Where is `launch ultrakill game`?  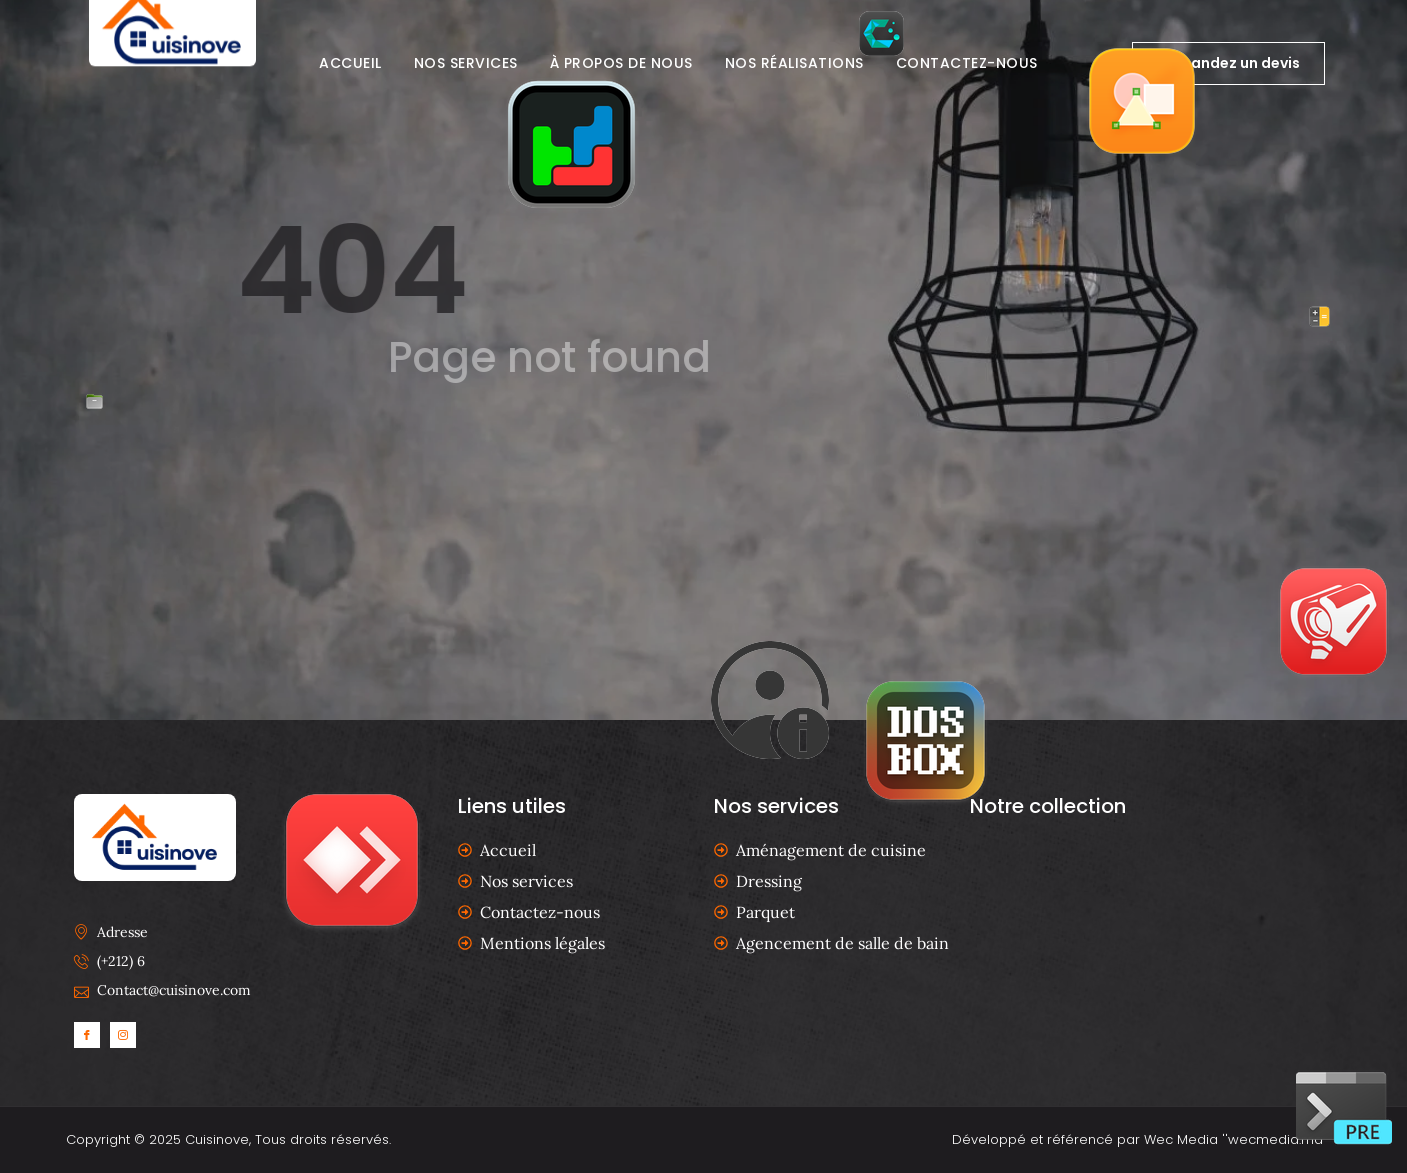 launch ultrakill game is located at coordinates (1333, 621).